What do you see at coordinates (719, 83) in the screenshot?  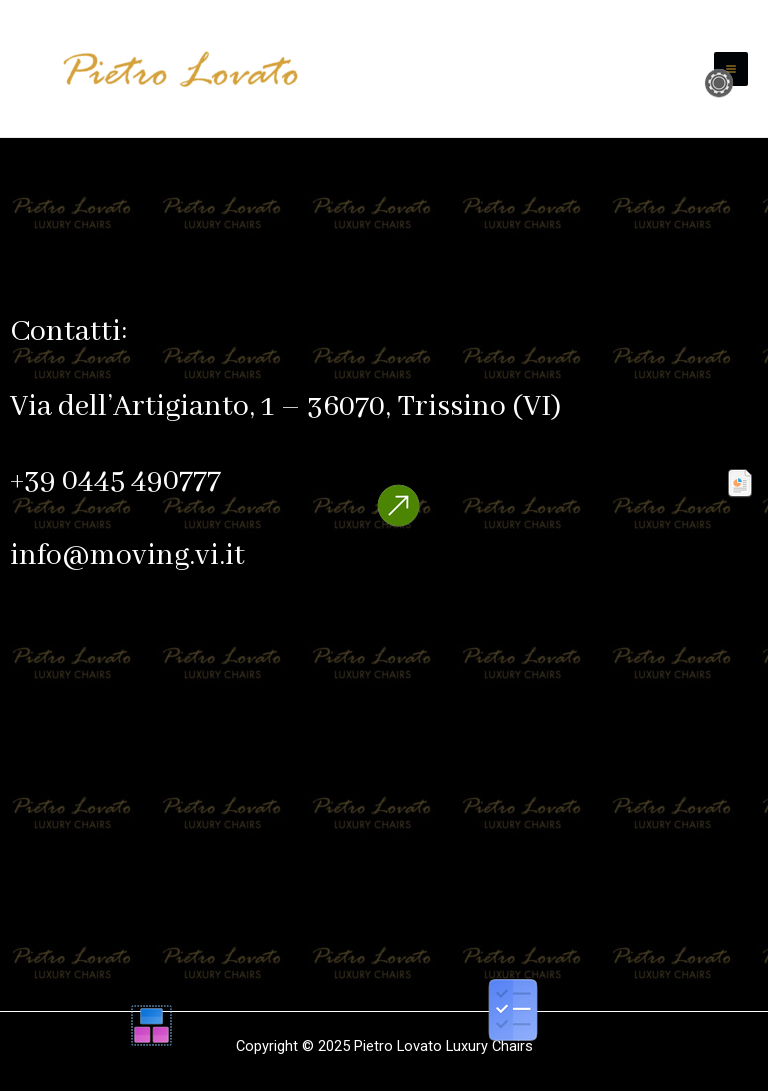 I see `access system settings` at bounding box center [719, 83].